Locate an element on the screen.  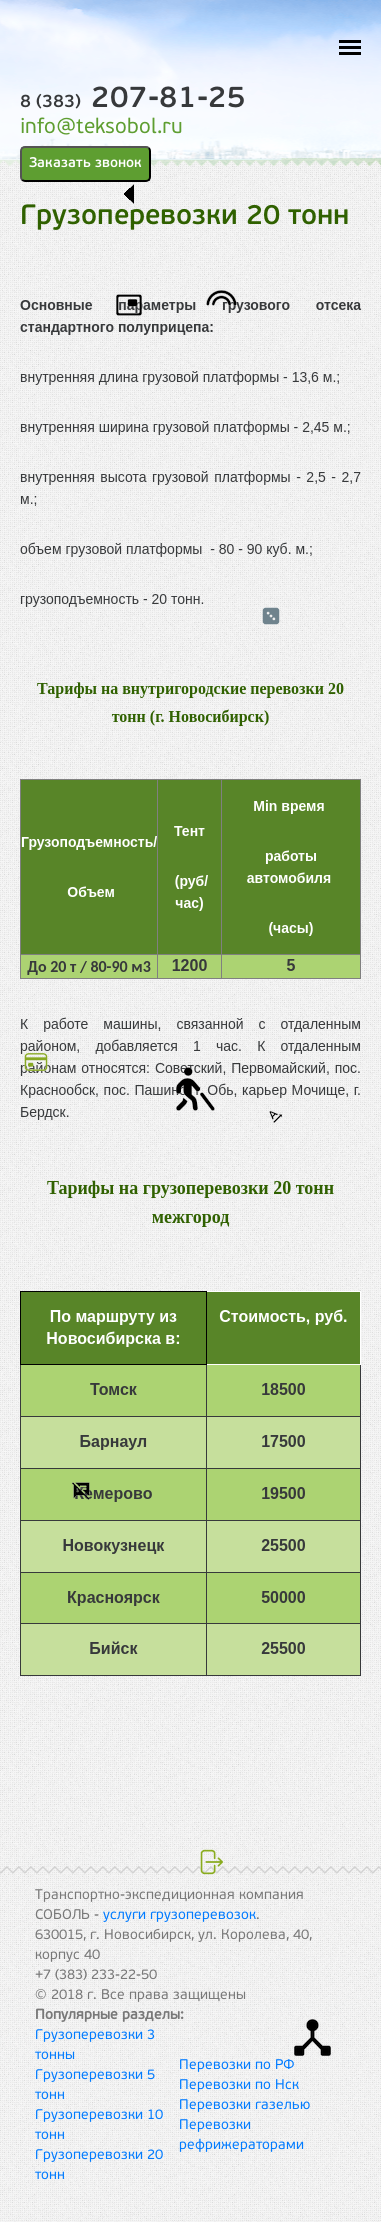
connect or manage connected devices is located at coordinates (312, 2037).